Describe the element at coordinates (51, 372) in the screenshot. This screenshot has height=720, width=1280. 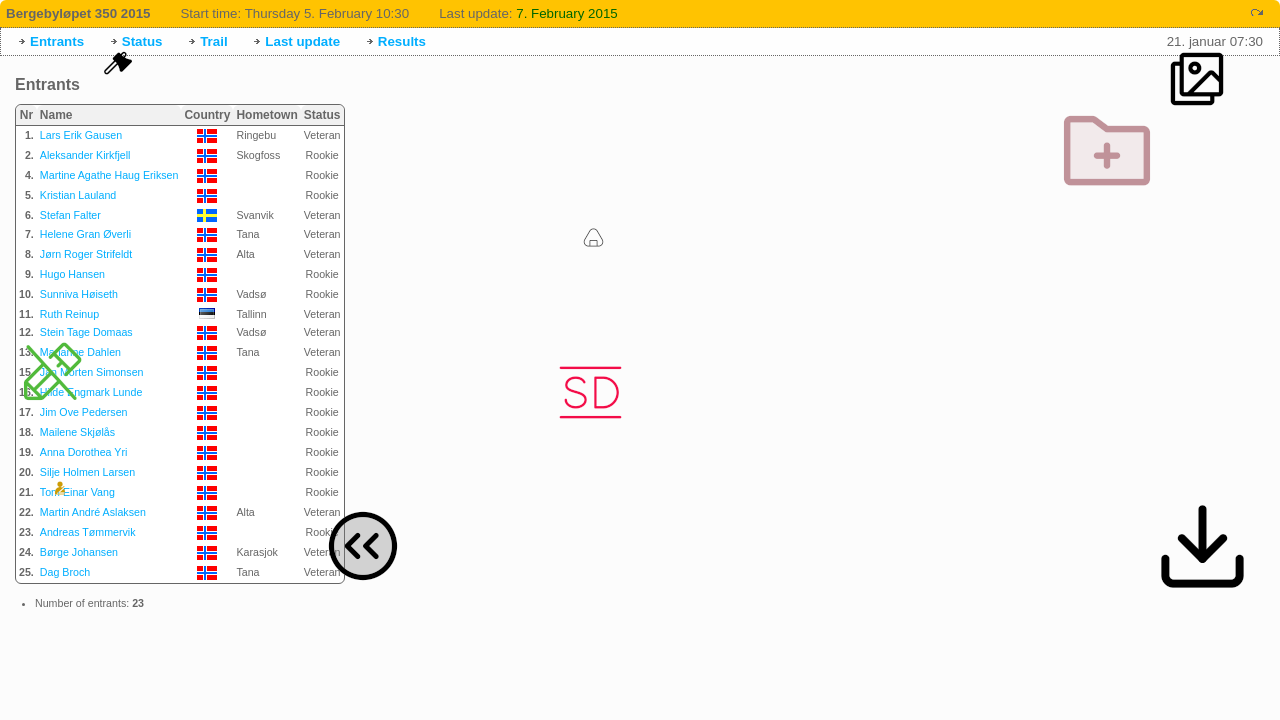
I see `editing is disabled or unavailable` at that location.